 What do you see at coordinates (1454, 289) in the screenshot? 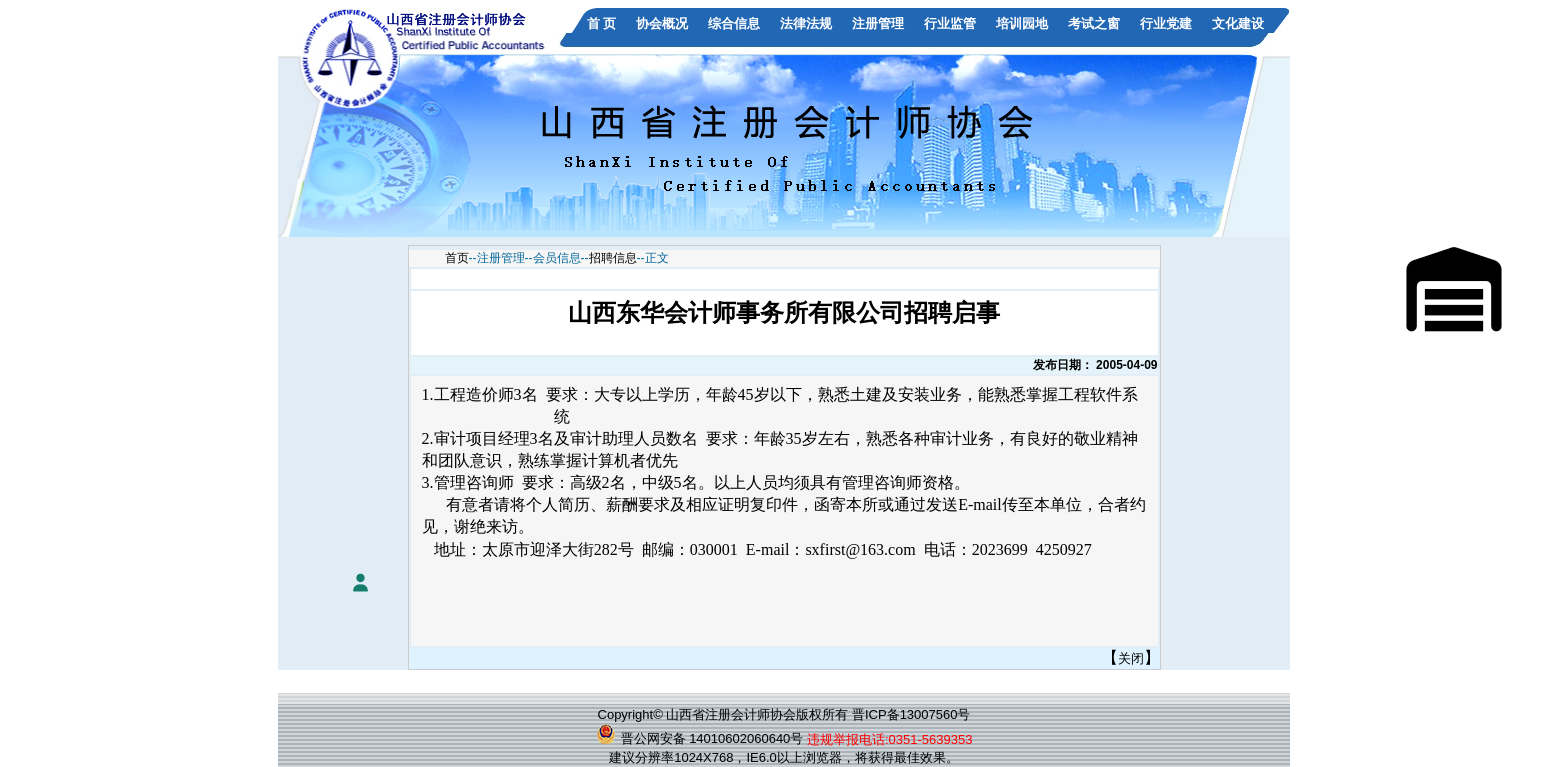
I see `access warehouse or storage inventory` at bounding box center [1454, 289].